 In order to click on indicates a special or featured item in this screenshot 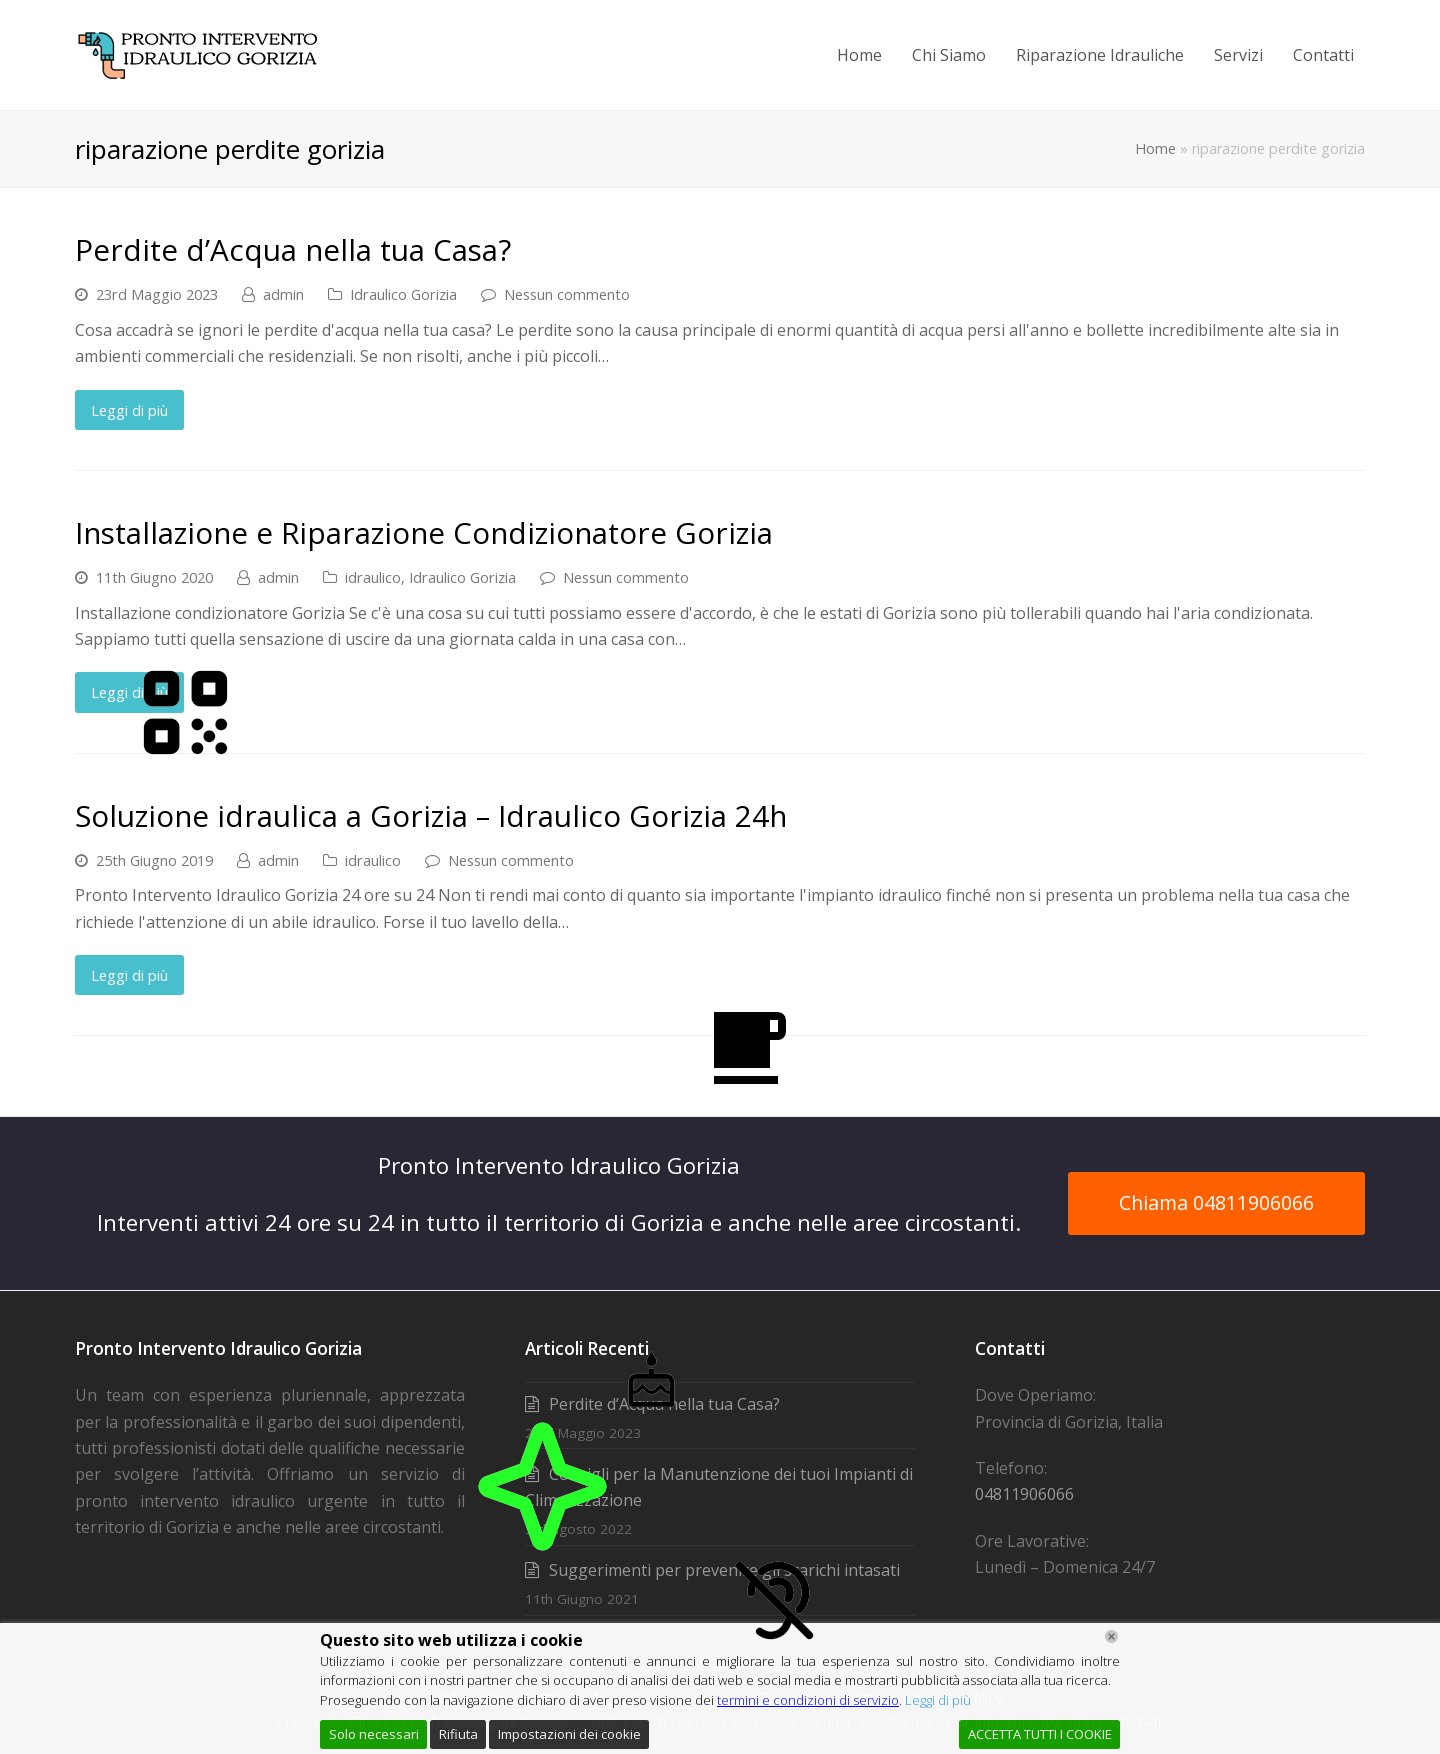, I will do `click(542, 1486)`.